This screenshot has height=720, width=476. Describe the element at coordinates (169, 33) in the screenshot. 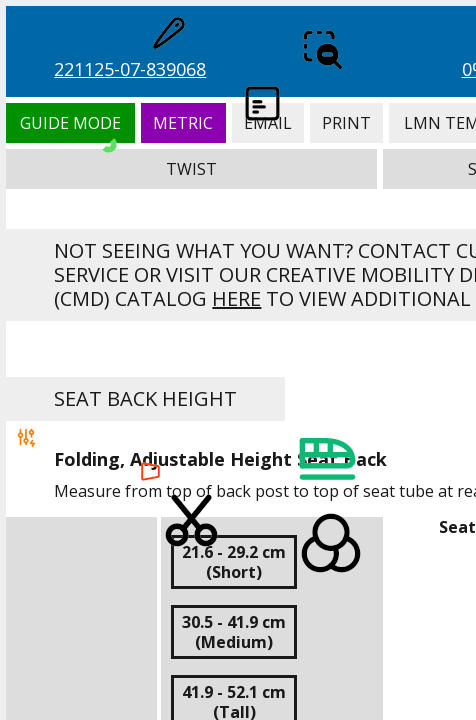

I see `access sewing or tailoring tools` at that location.